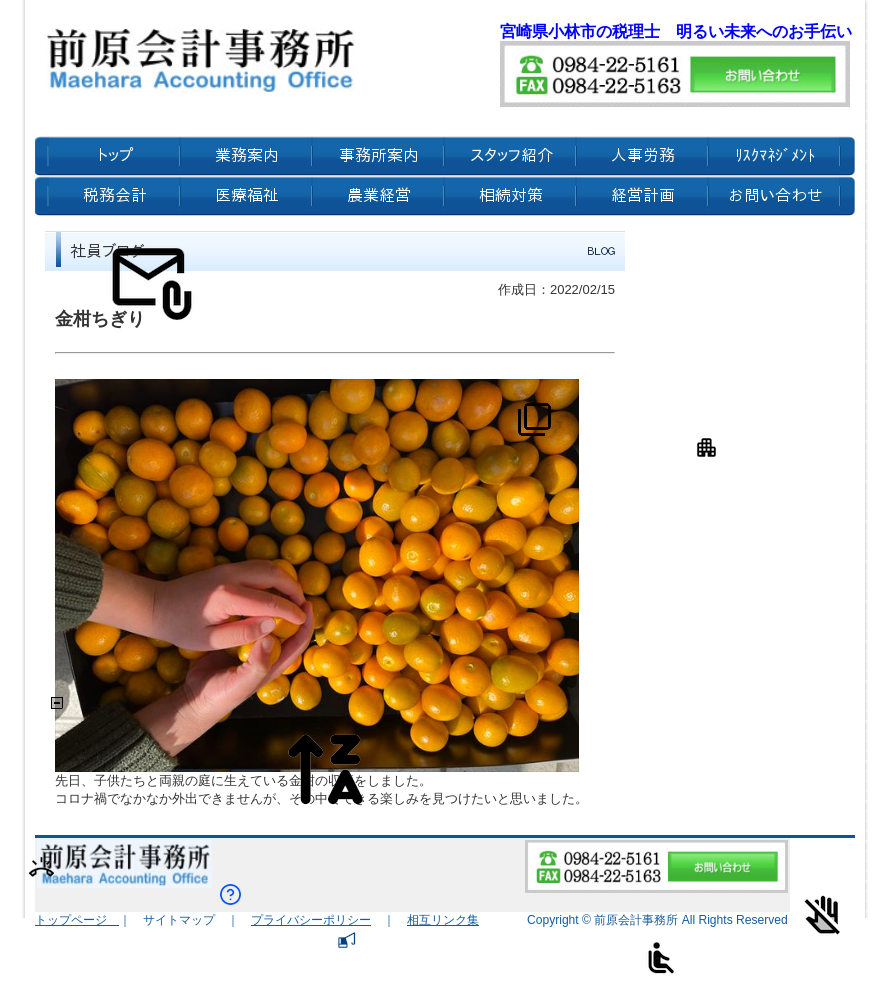 The image size is (890, 997). I want to click on view apartment listings, so click(706, 447).